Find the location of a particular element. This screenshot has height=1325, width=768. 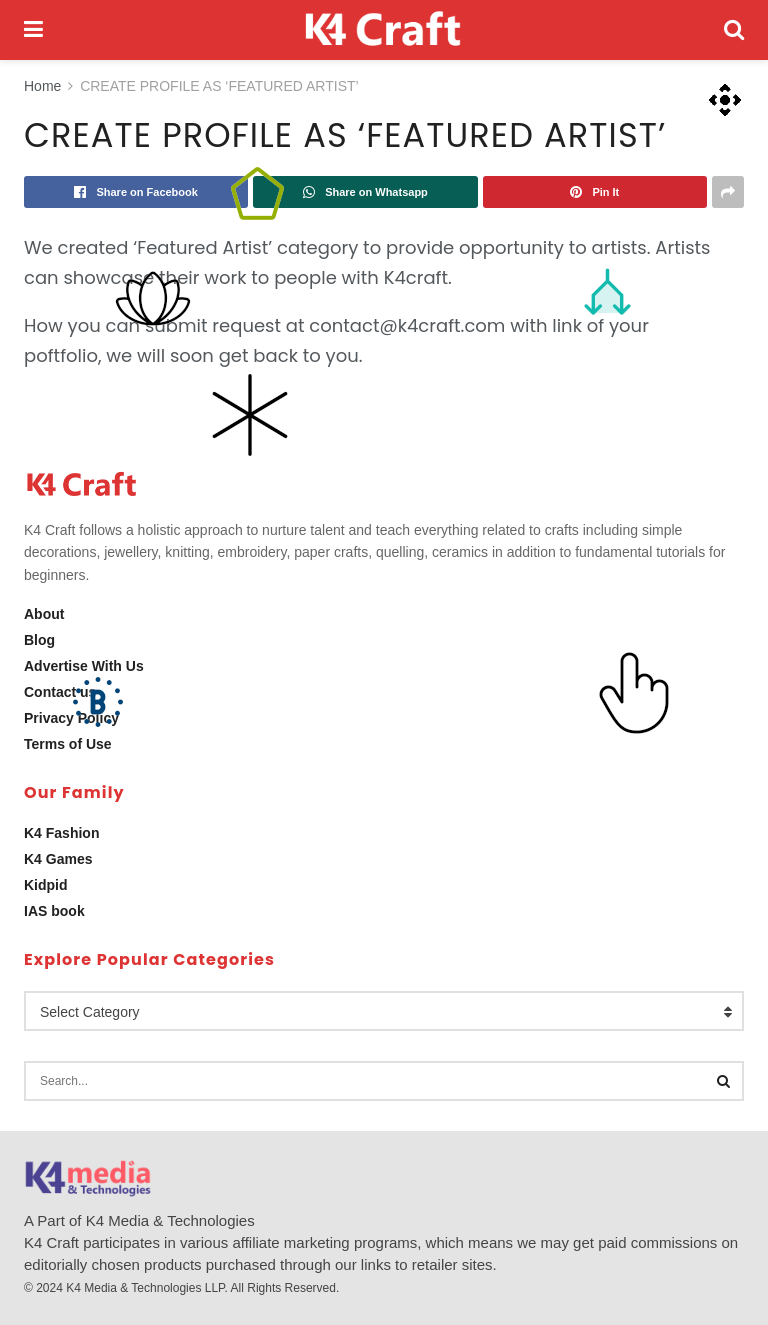

pan or move camera position is located at coordinates (725, 100).